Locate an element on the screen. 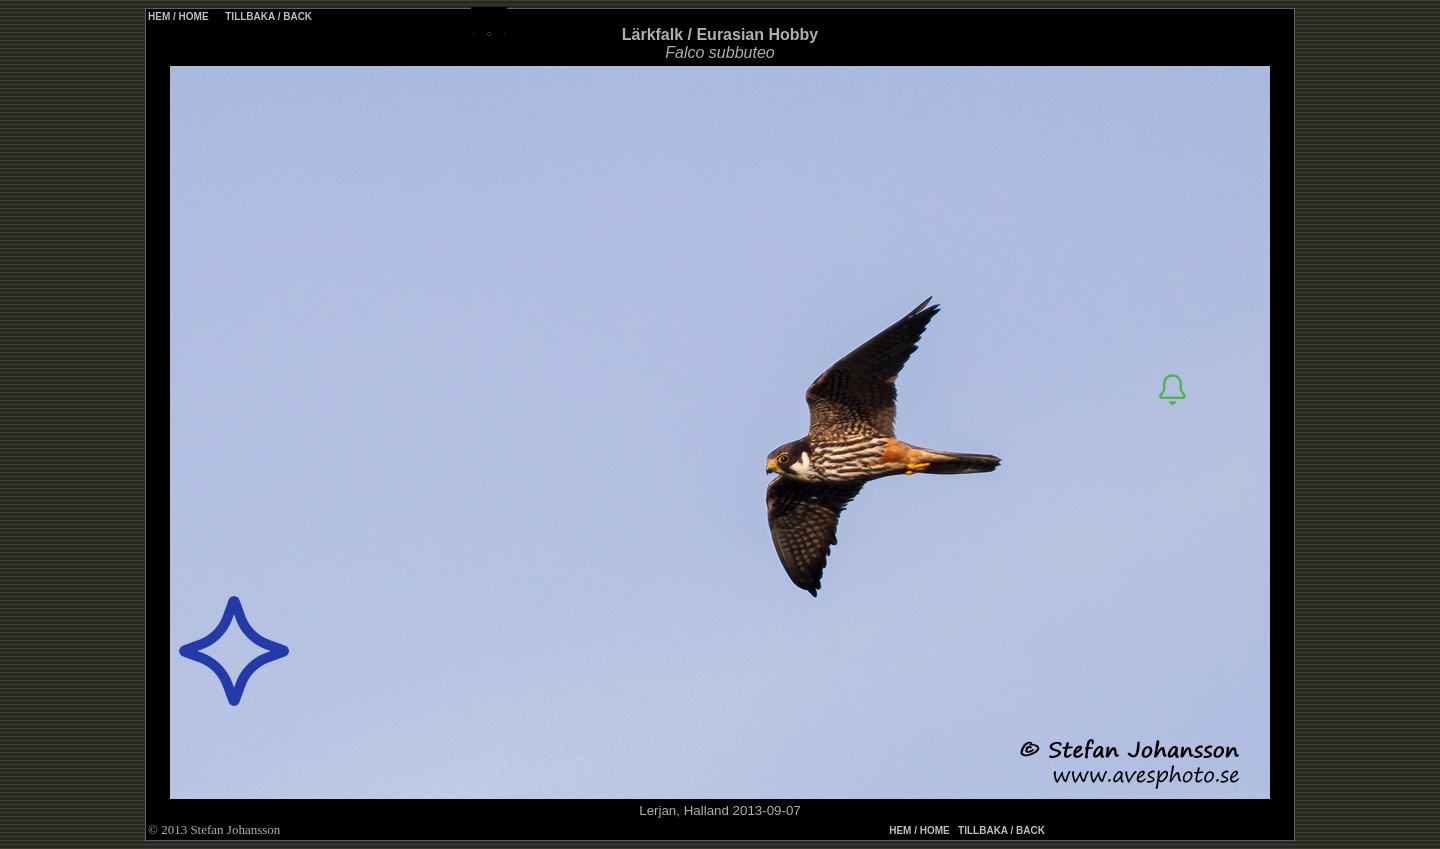 The image size is (1440, 849). view notifications is located at coordinates (1172, 389).